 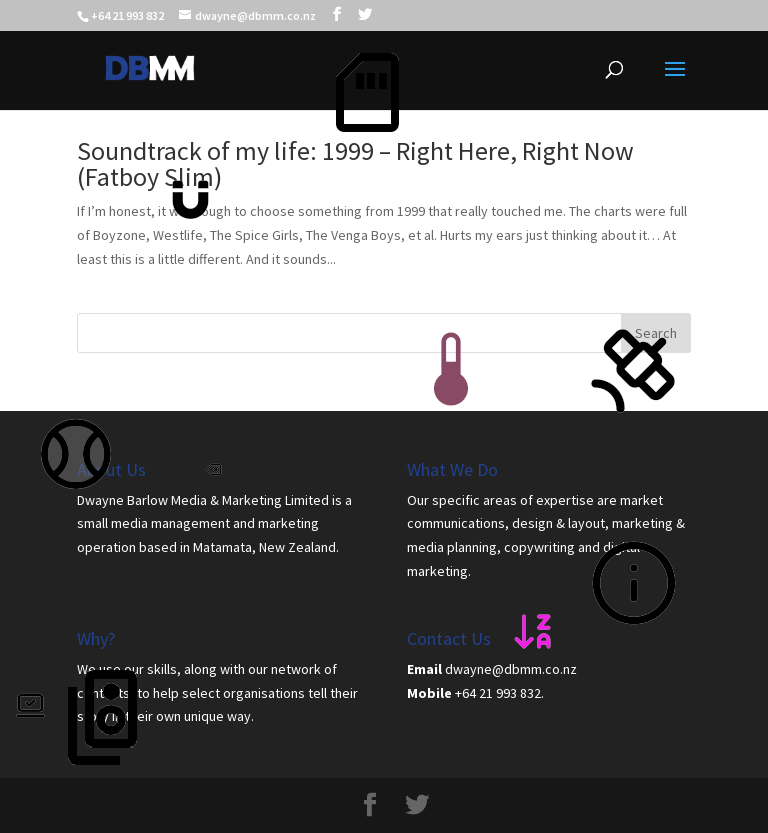 What do you see at coordinates (30, 705) in the screenshot?
I see `device verification complete` at bounding box center [30, 705].